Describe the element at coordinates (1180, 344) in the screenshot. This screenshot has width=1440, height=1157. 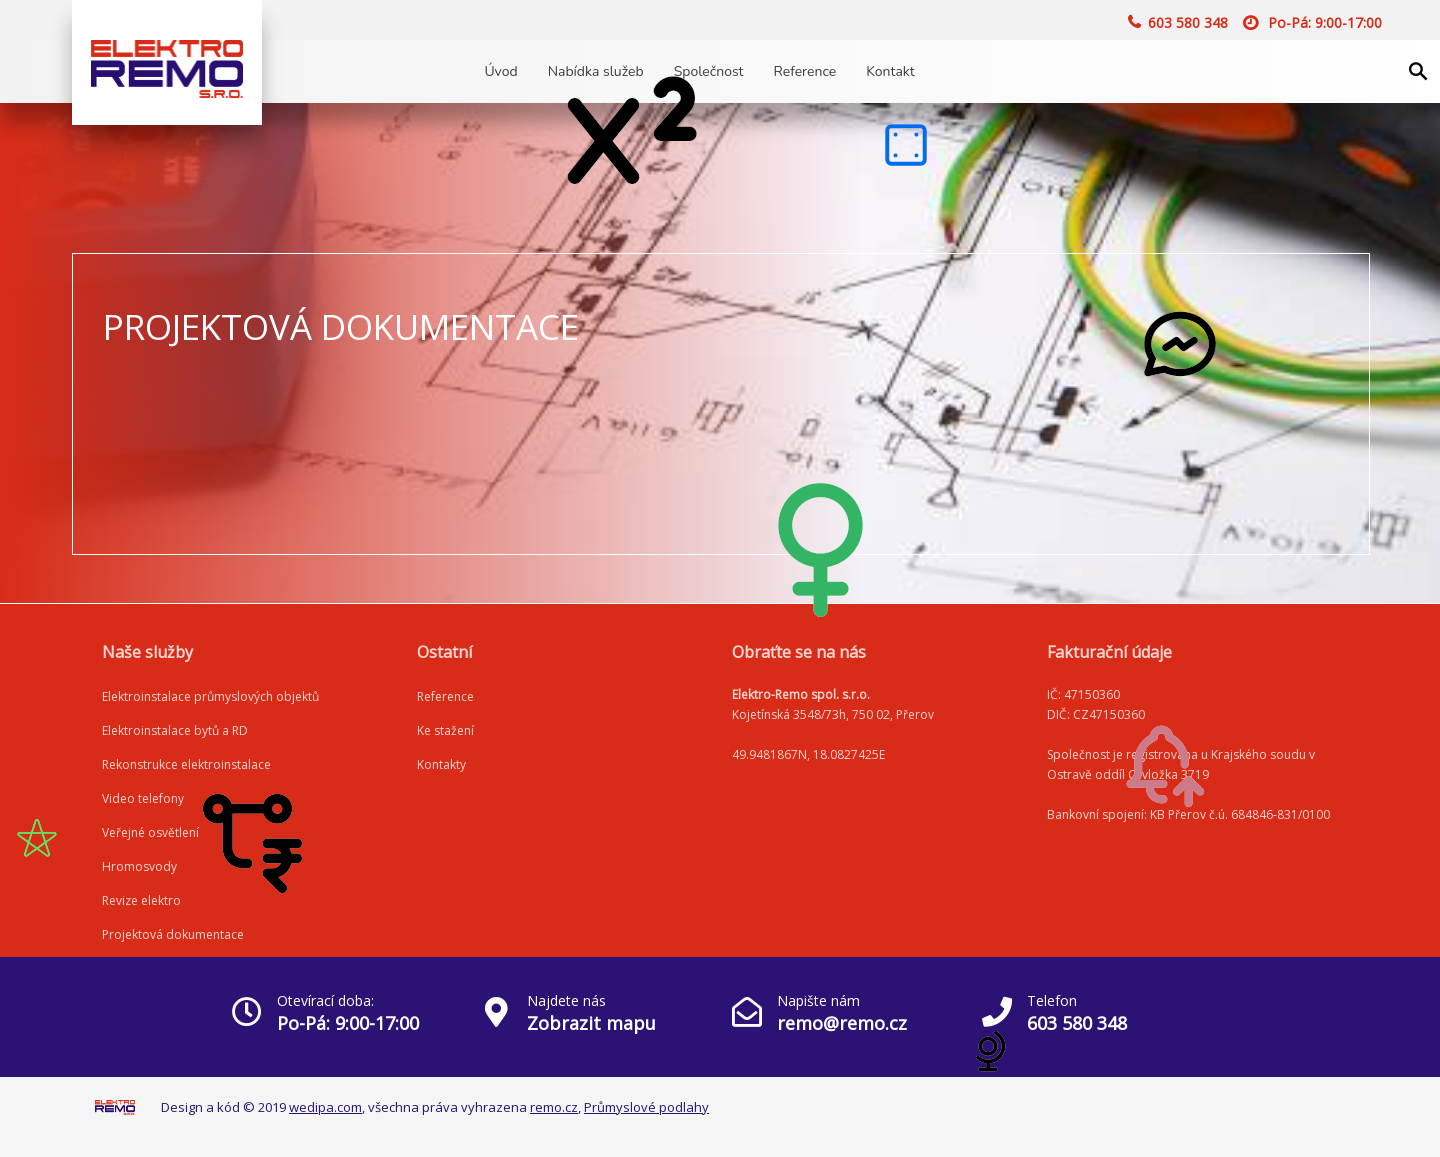
I see `open Facebook Messenger` at that location.